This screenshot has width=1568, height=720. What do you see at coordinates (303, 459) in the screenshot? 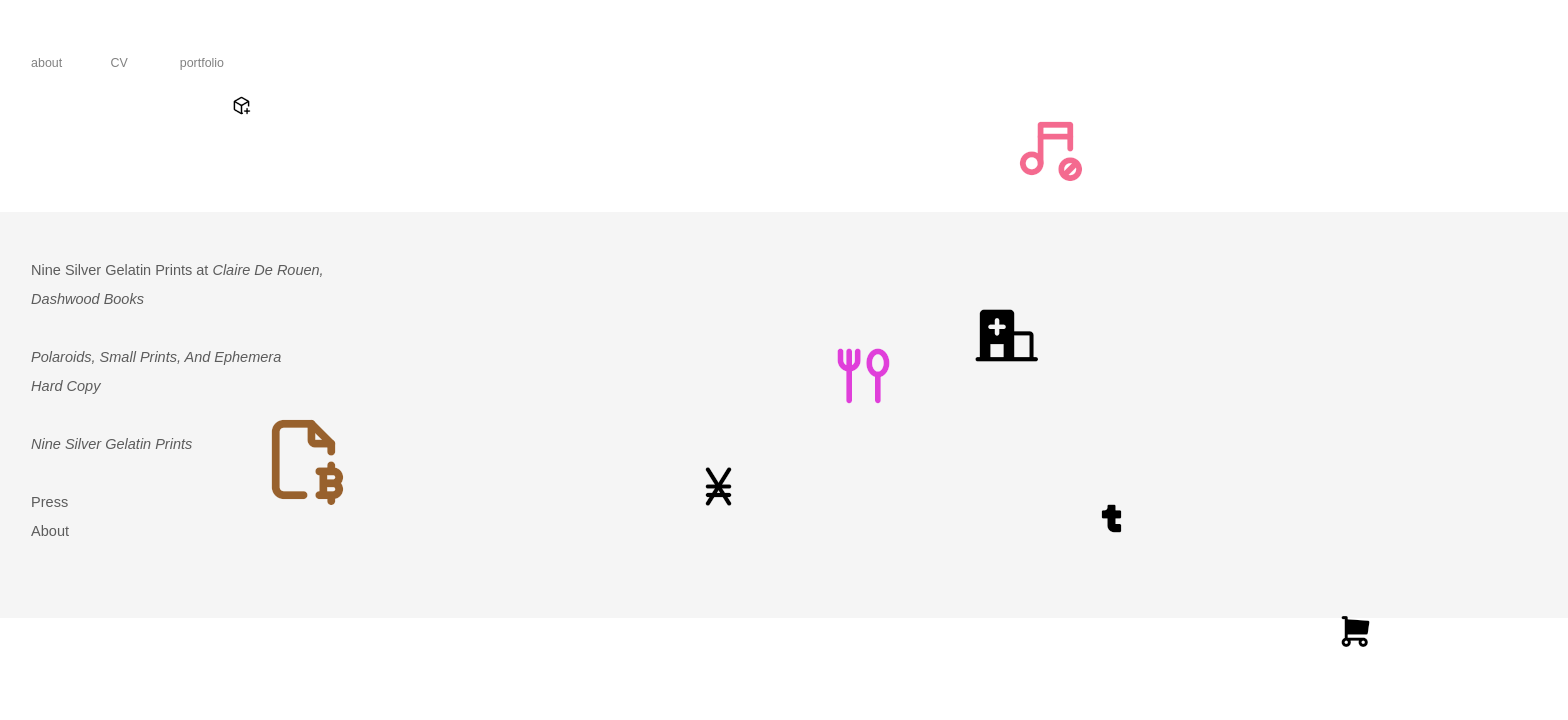
I see `view bitcoin-related document` at bounding box center [303, 459].